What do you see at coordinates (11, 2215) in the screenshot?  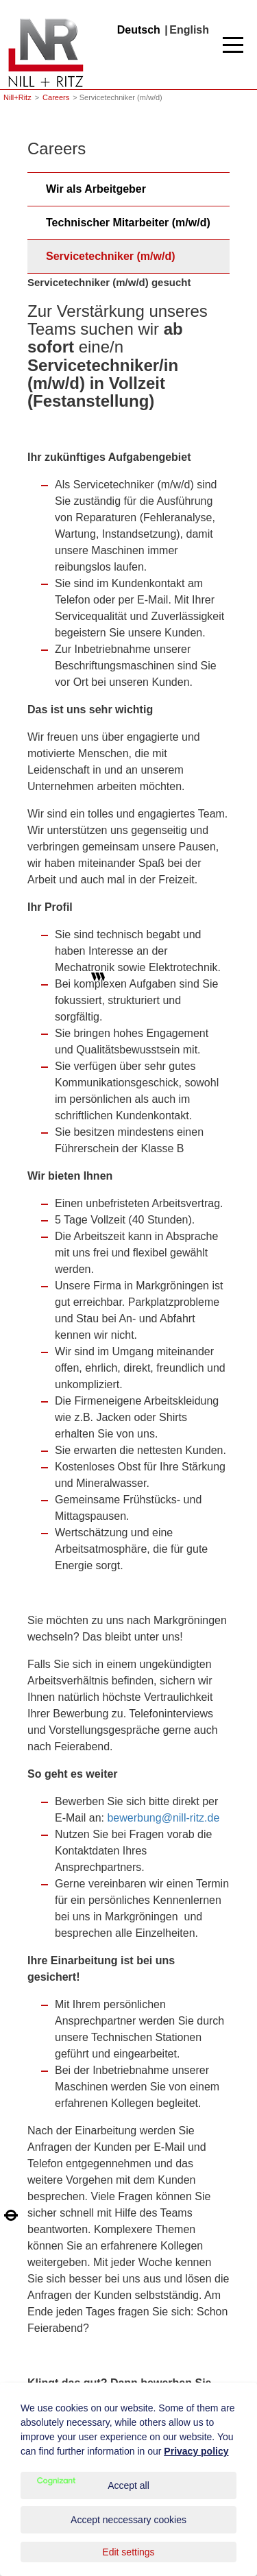 I see `transport for london official logo` at bounding box center [11, 2215].